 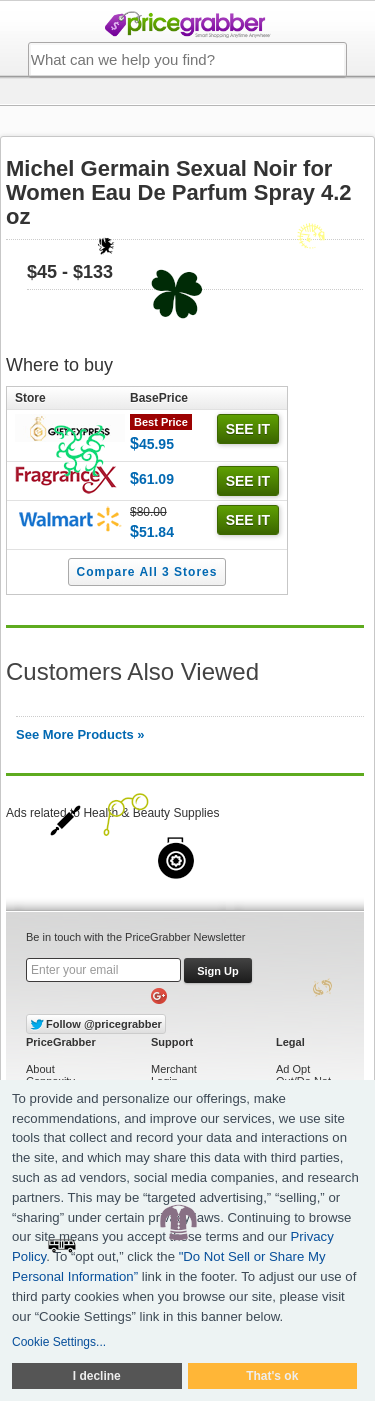 I want to click on fantasy game faction or guild emblem, so click(x=106, y=246).